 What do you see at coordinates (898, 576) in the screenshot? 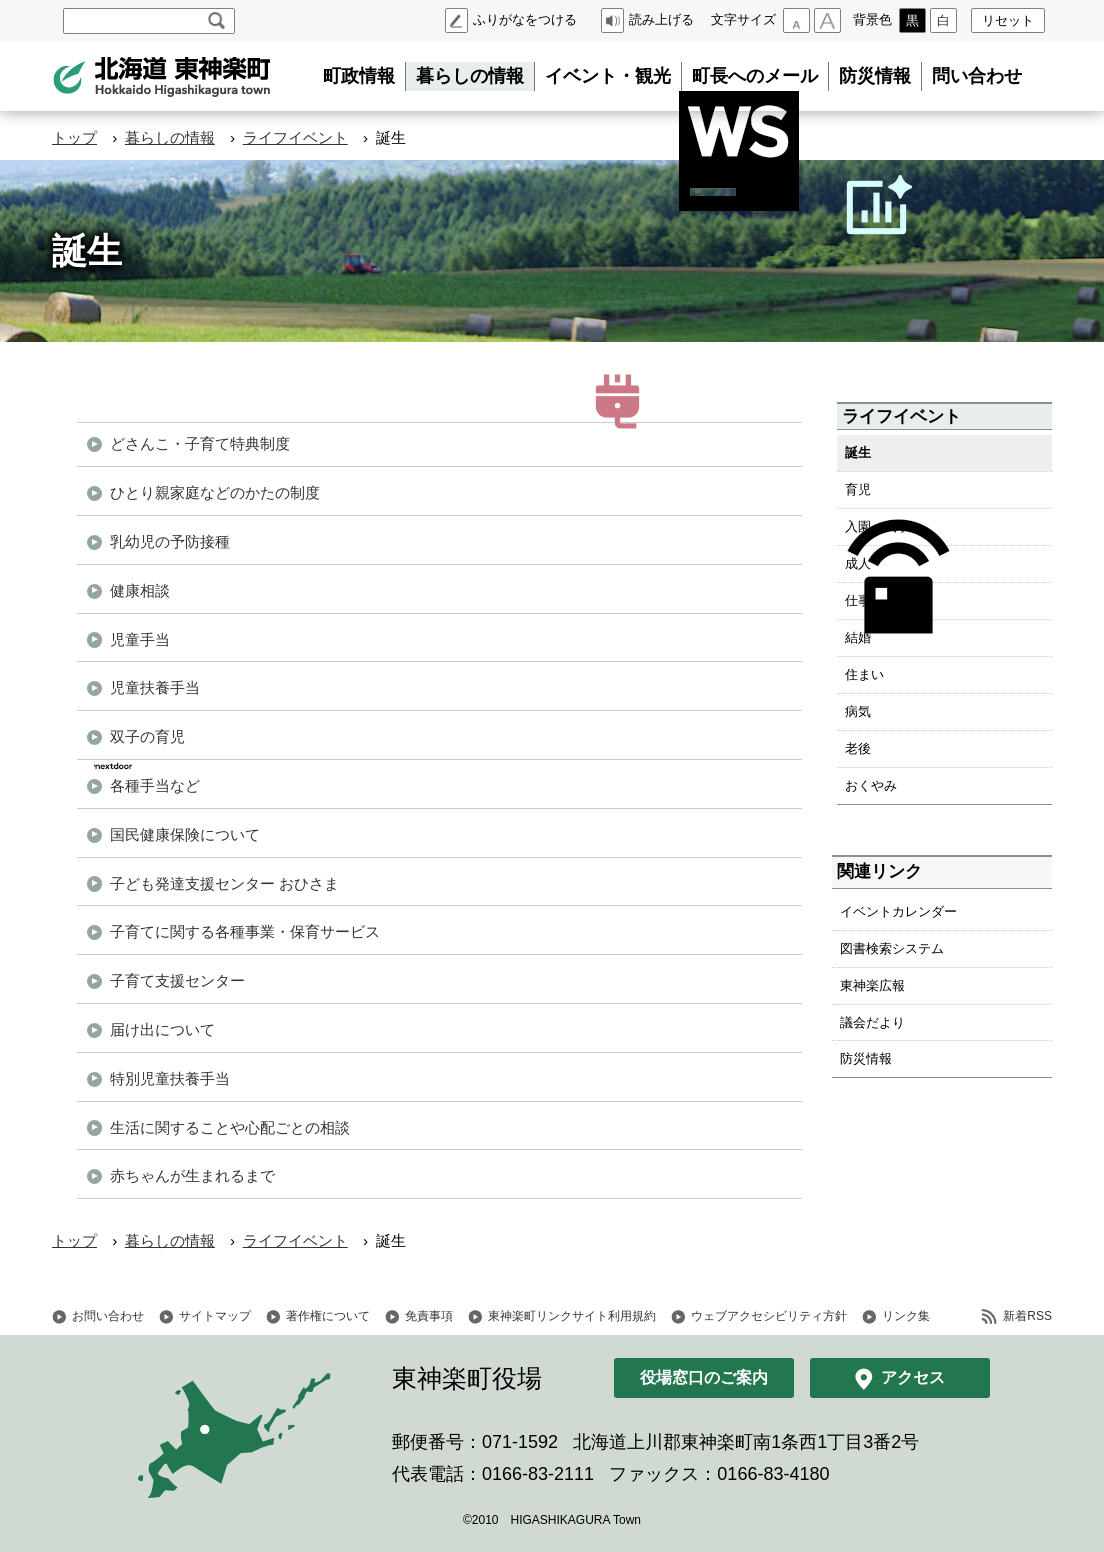
I see `connect to a remote control device` at bounding box center [898, 576].